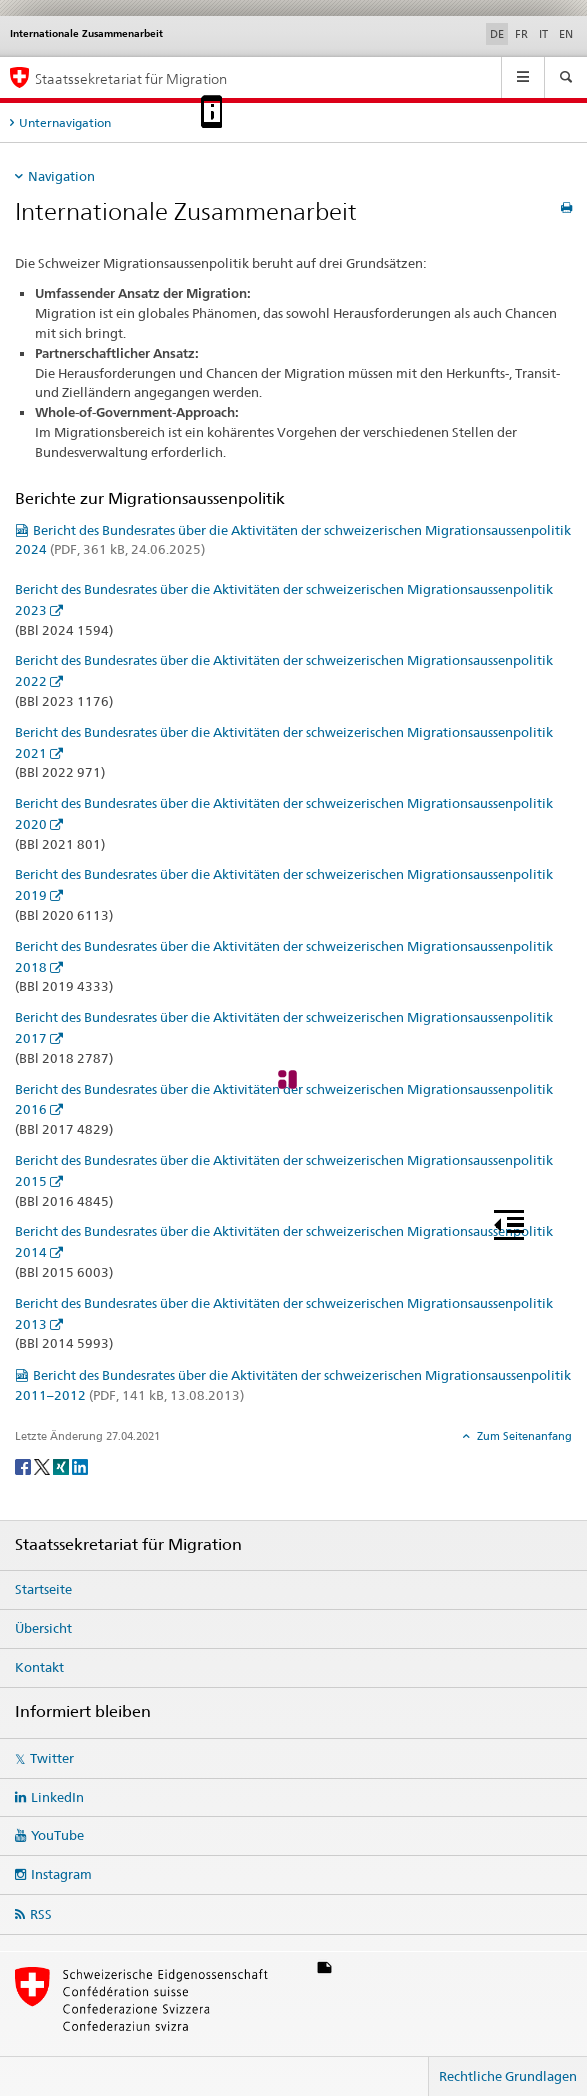 This screenshot has height=2096, width=587. Describe the element at coordinates (509, 1225) in the screenshot. I see `decrease text indentation` at that location.